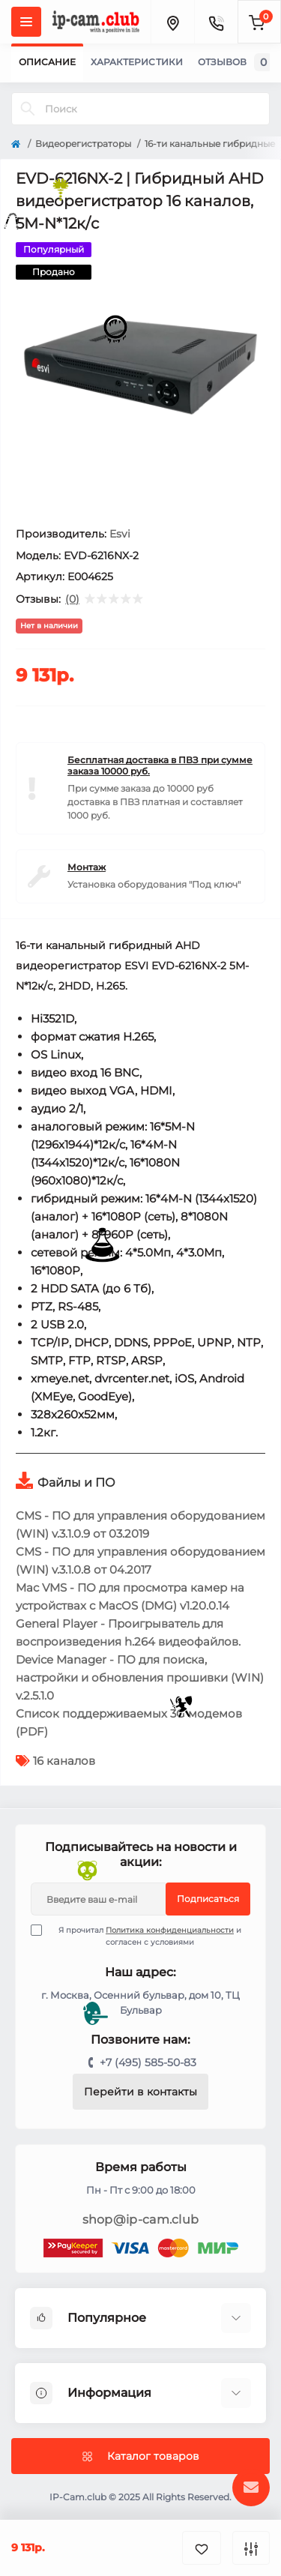 Image resolution: width=281 pixels, height=2576 pixels. What do you see at coordinates (87, 1871) in the screenshot?
I see `panda character or avatar selection` at bounding box center [87, 1871].